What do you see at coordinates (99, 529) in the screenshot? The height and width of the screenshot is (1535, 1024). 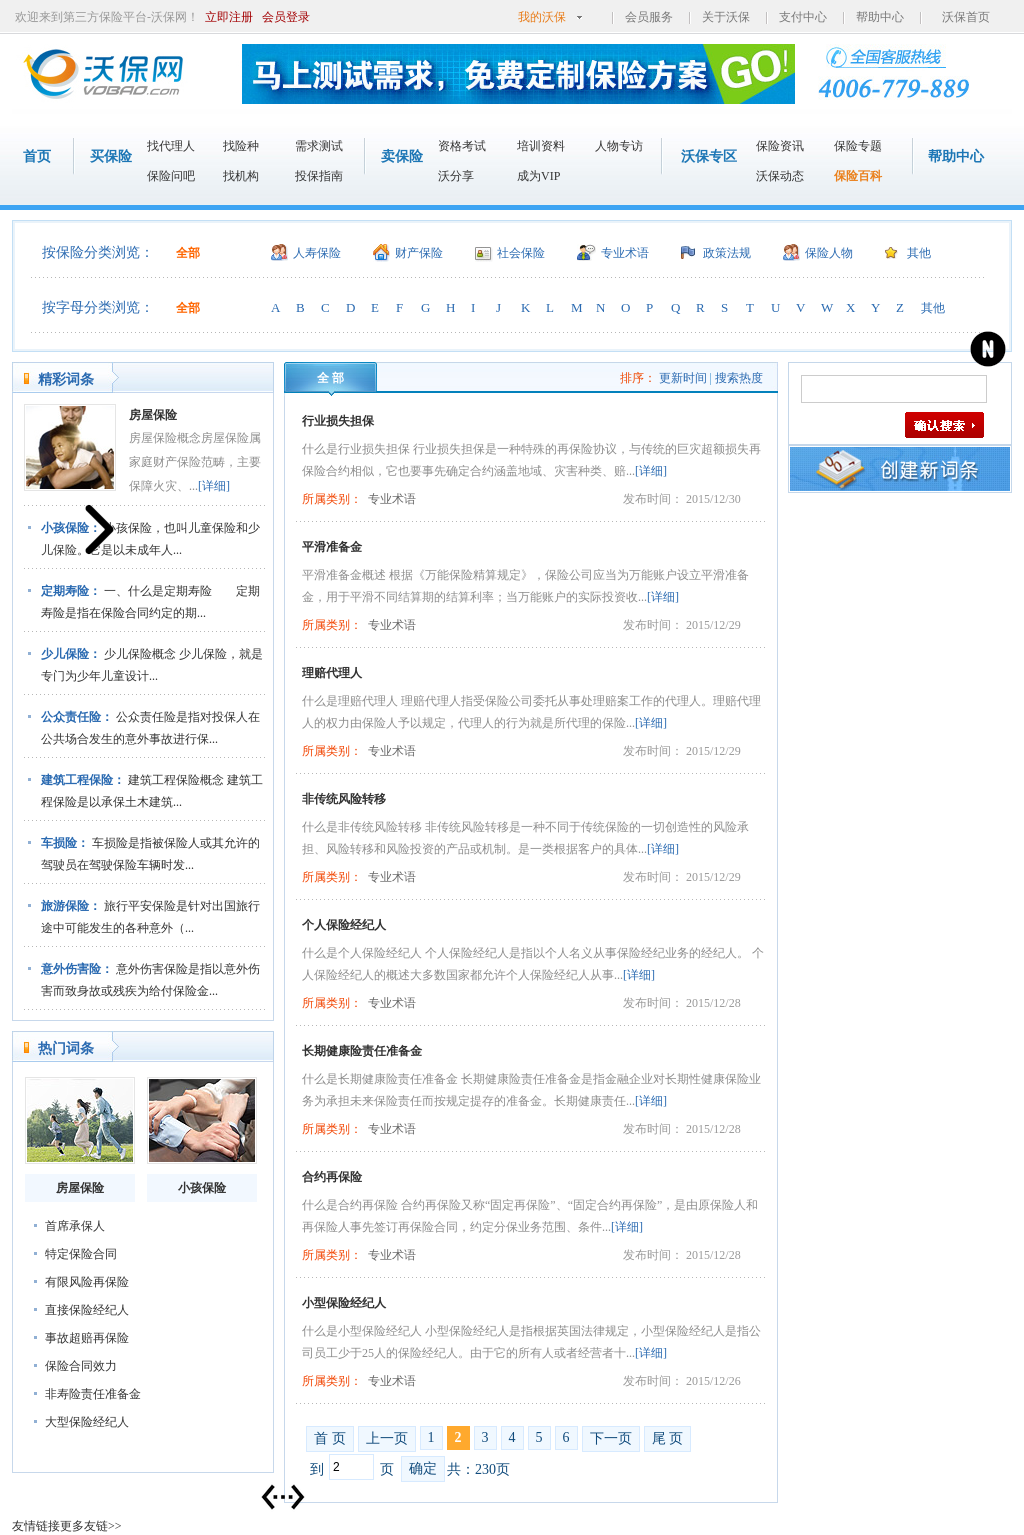 I see `navigate to the next item or screen` at bounding box center [99, 529].